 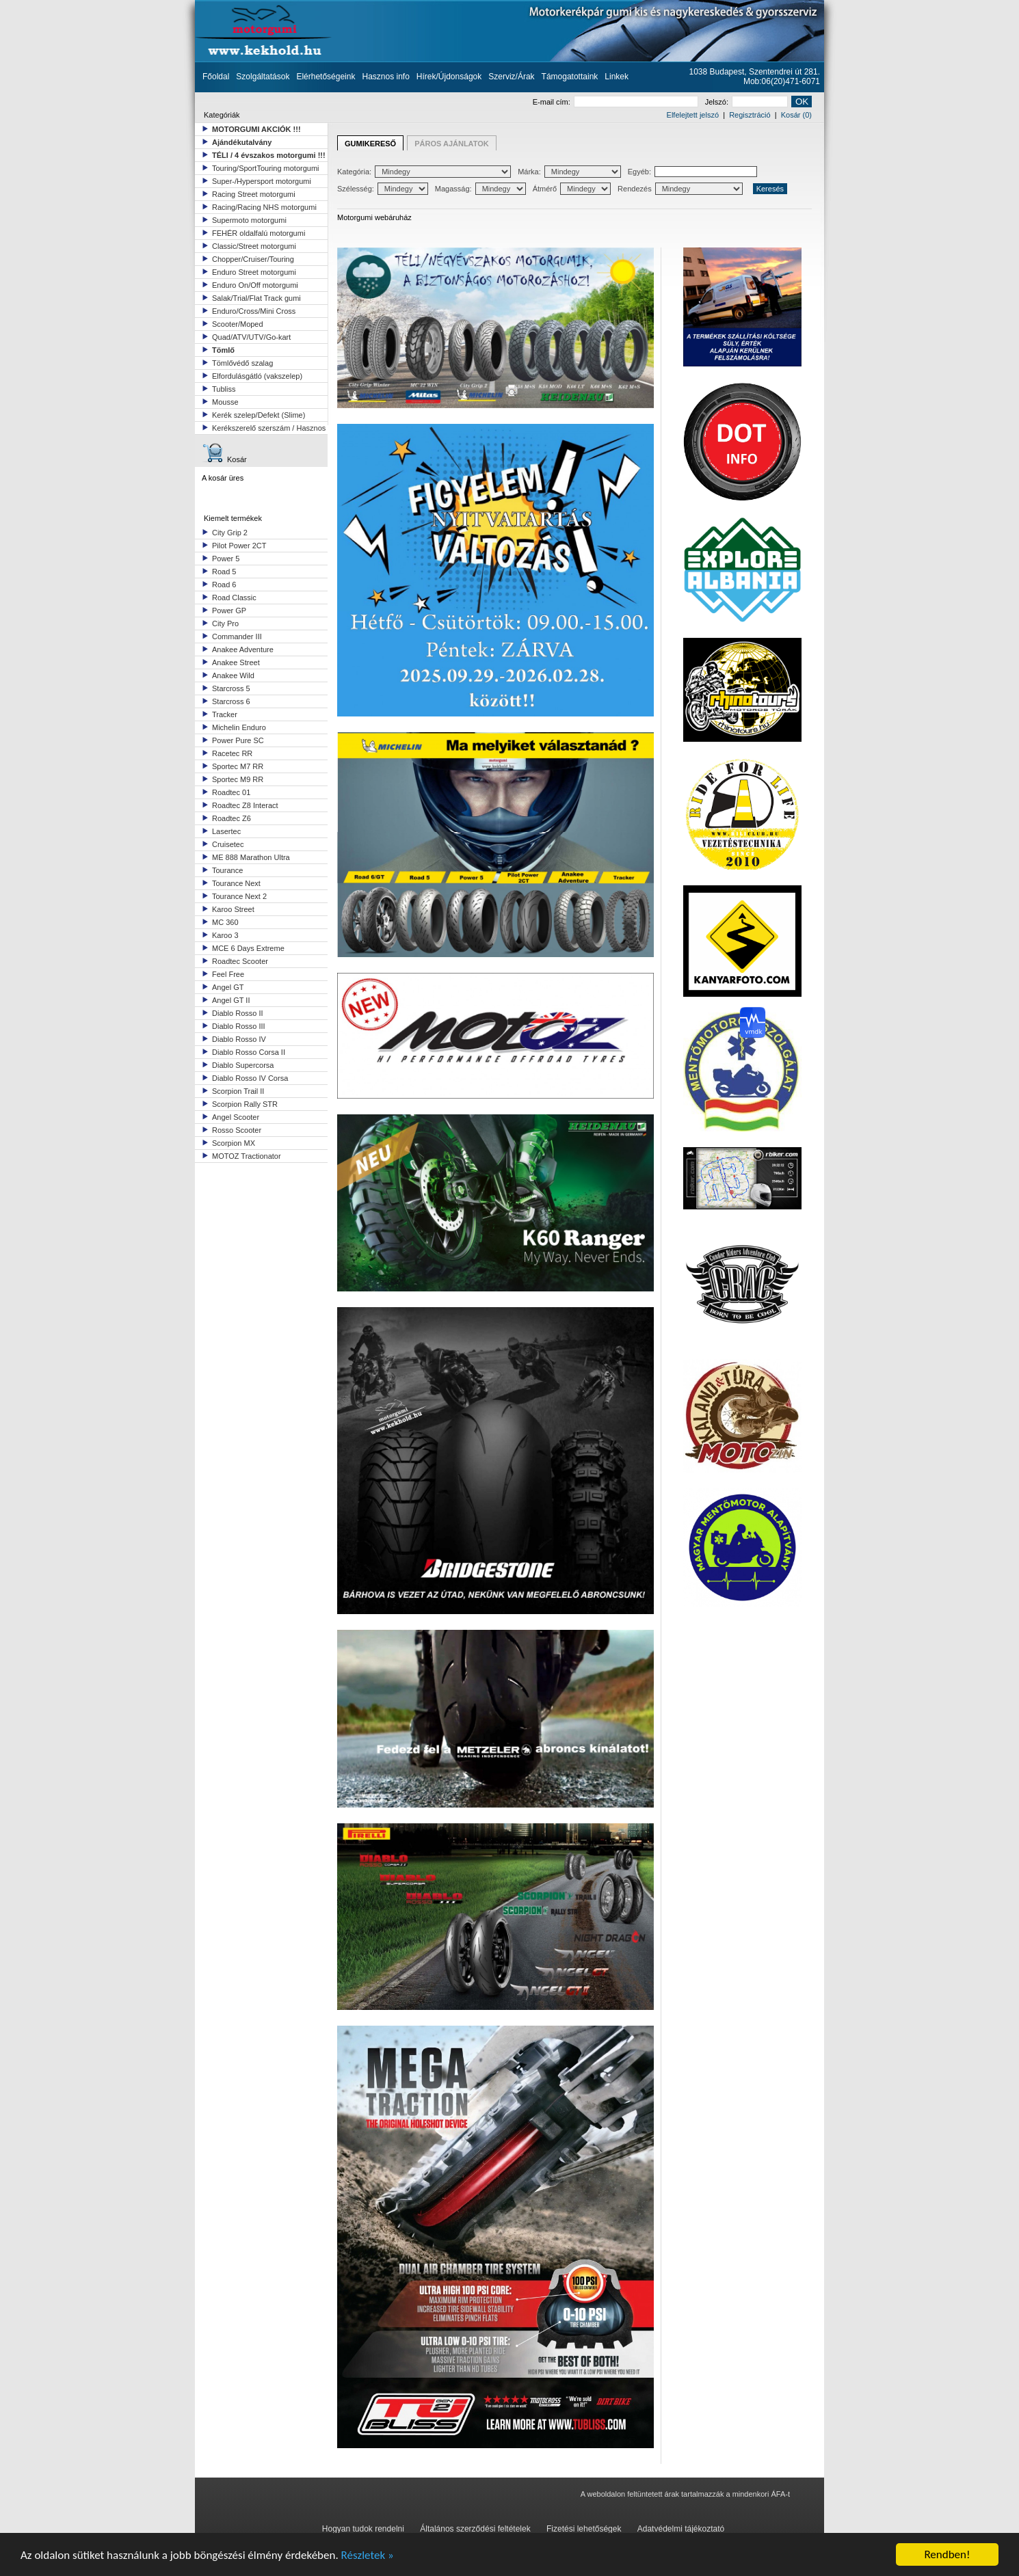 I want to click on a VirtualBox virtual machine disk file, so click(x=752, y=1022).